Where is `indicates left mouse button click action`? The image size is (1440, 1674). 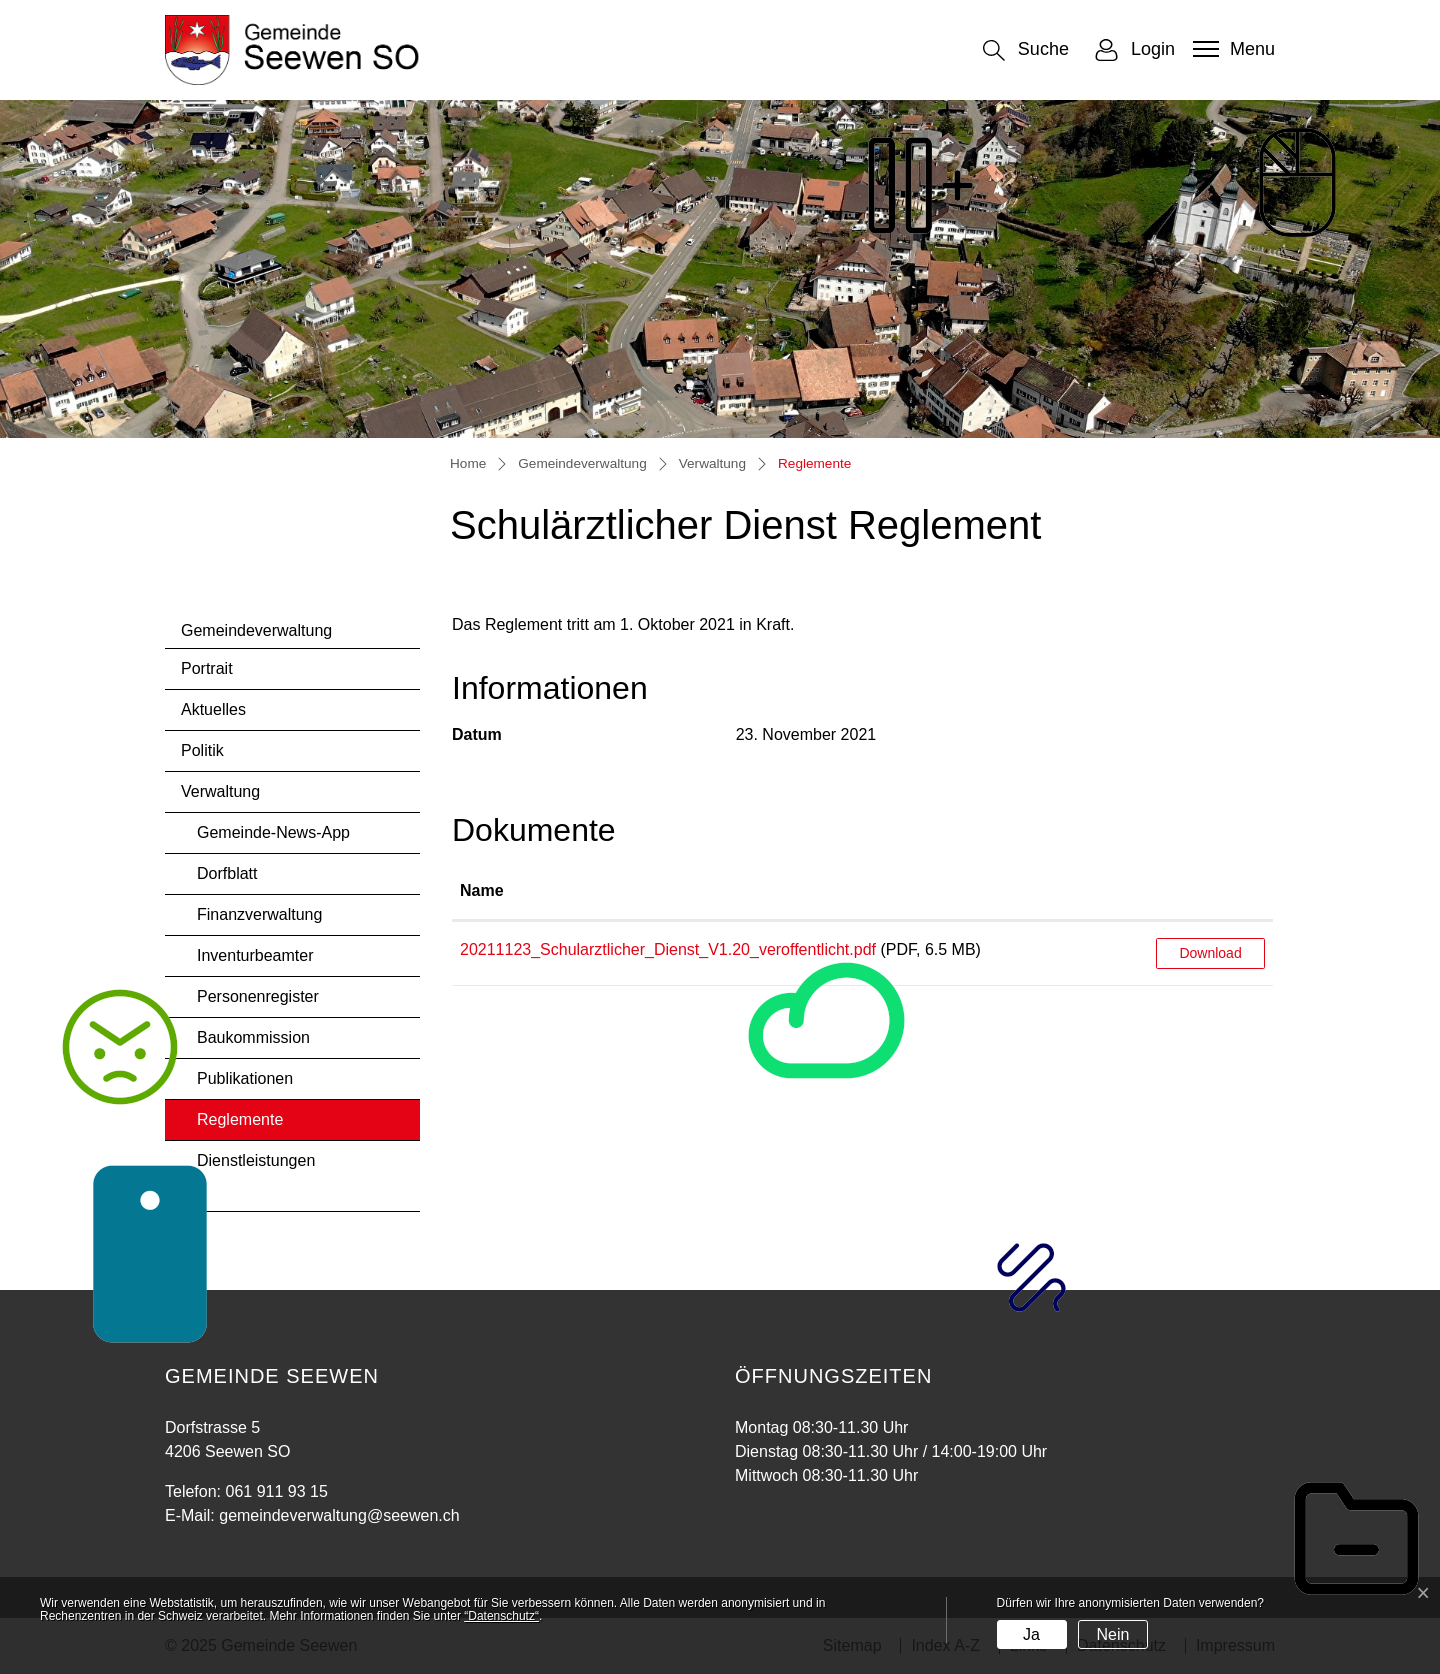 indicates left mouse button click action is located at coordinates (1297, 182).